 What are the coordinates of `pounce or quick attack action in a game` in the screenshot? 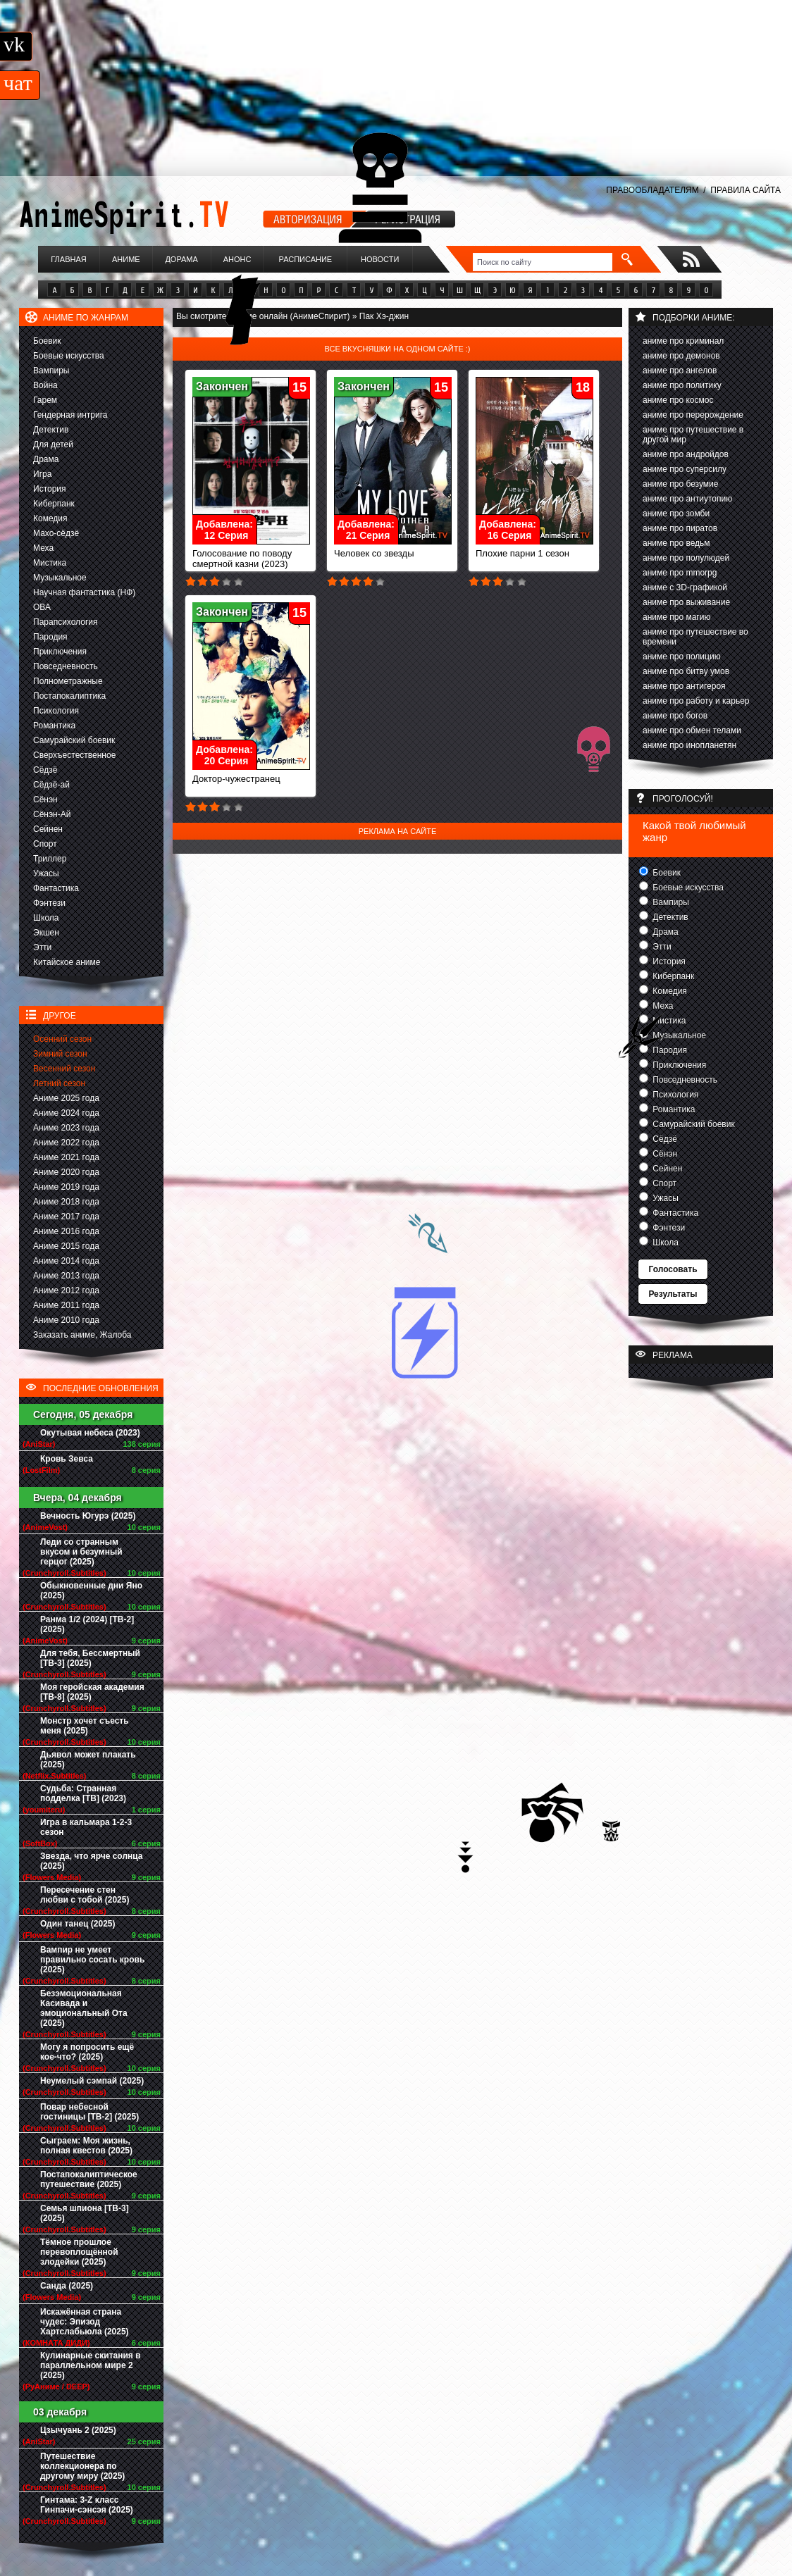 It's located at (465, 1857).